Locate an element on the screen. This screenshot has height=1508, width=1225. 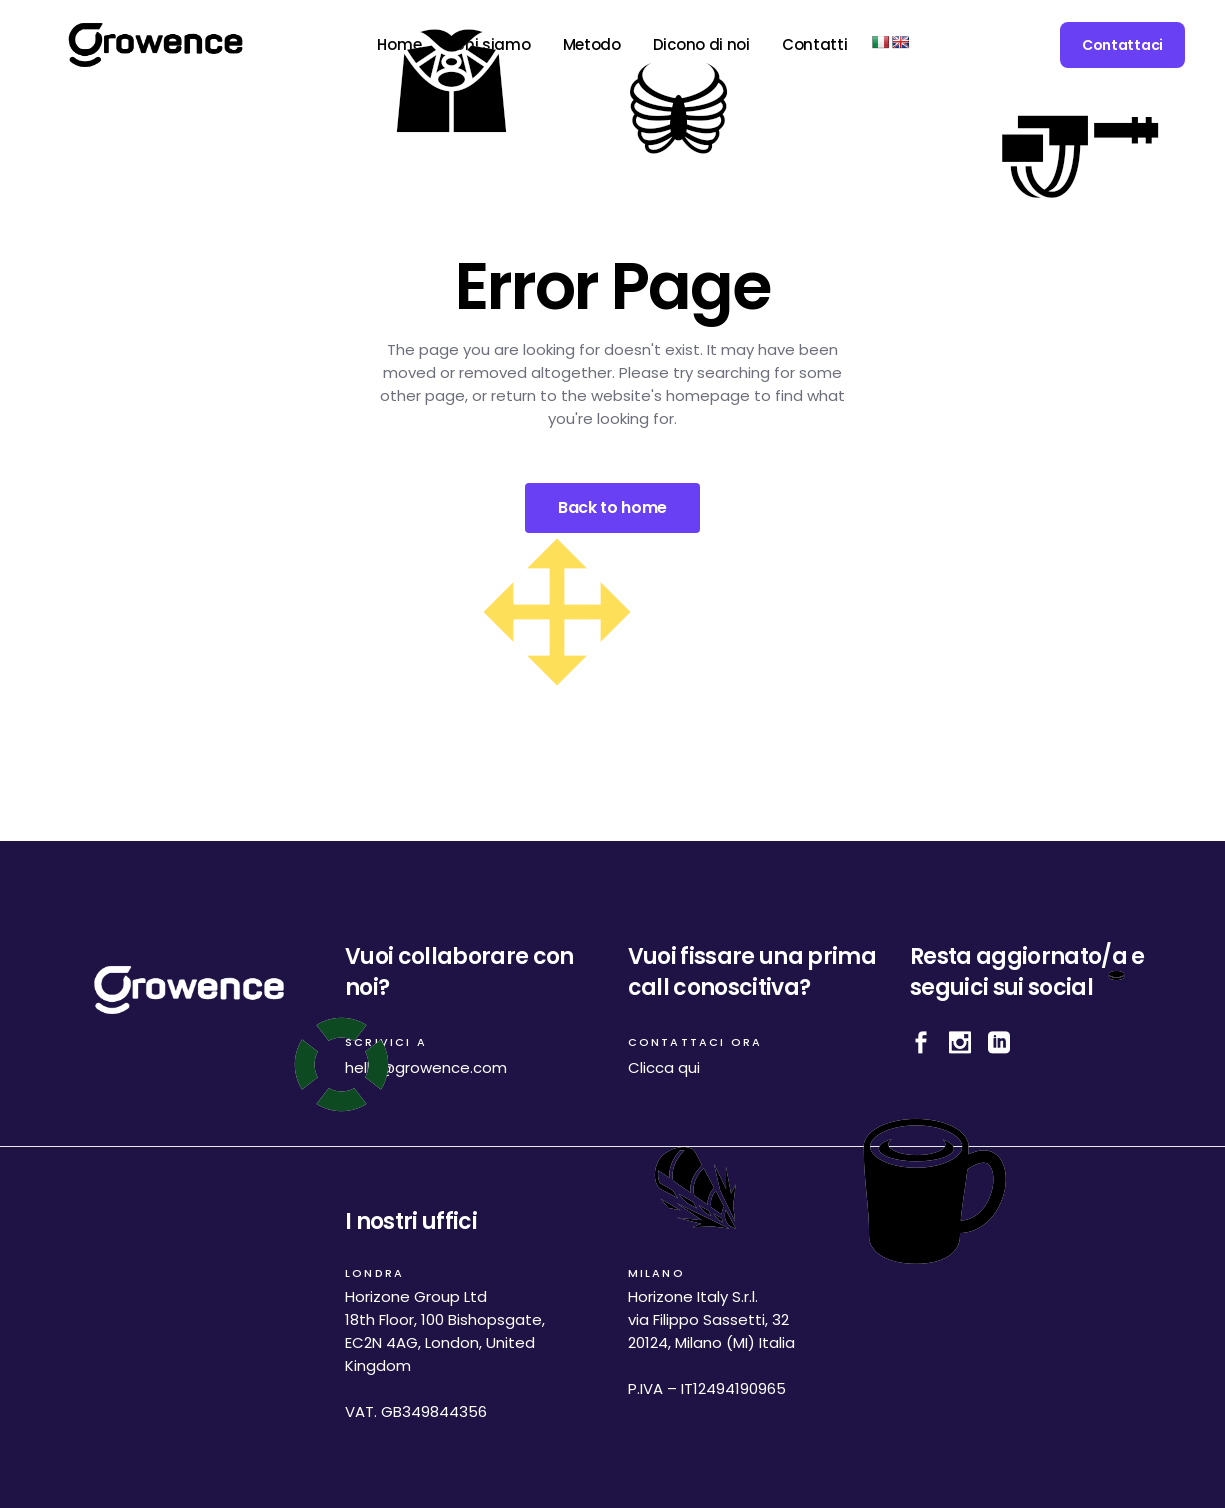
drill tool or equipment icon is located at coordinates (695, 1188).